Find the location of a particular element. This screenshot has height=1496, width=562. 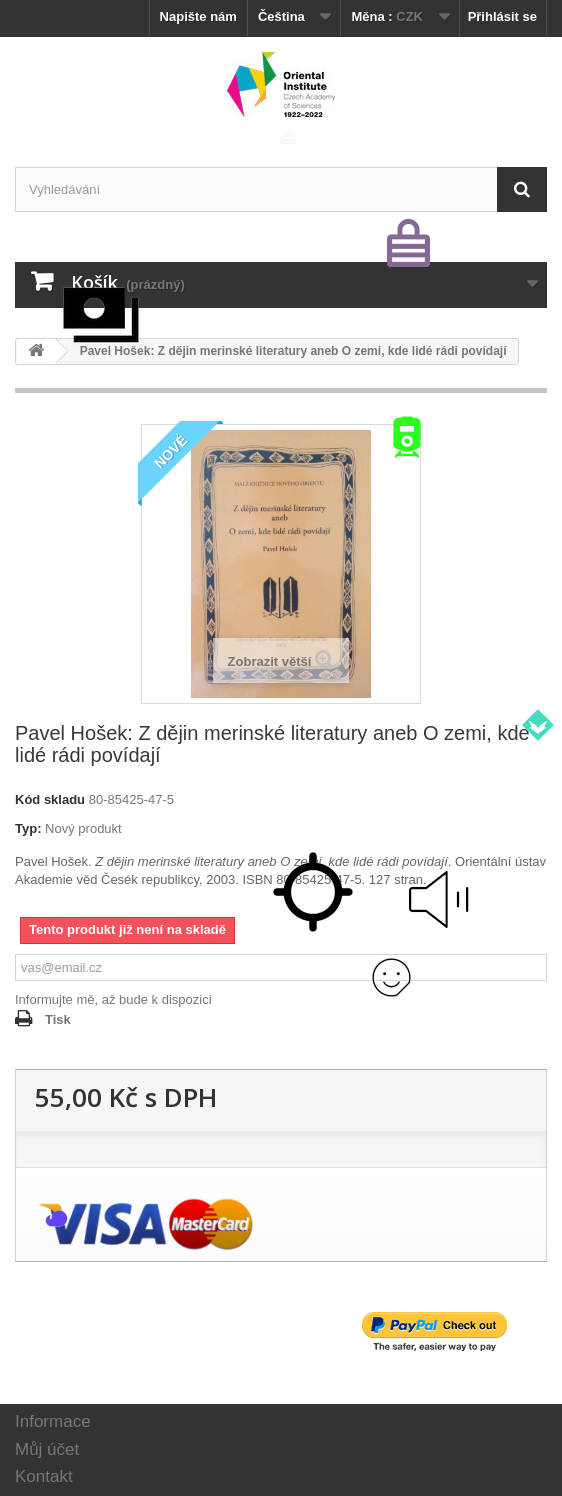

access train schedules or rail transit options is located at coordinates (407, 437).